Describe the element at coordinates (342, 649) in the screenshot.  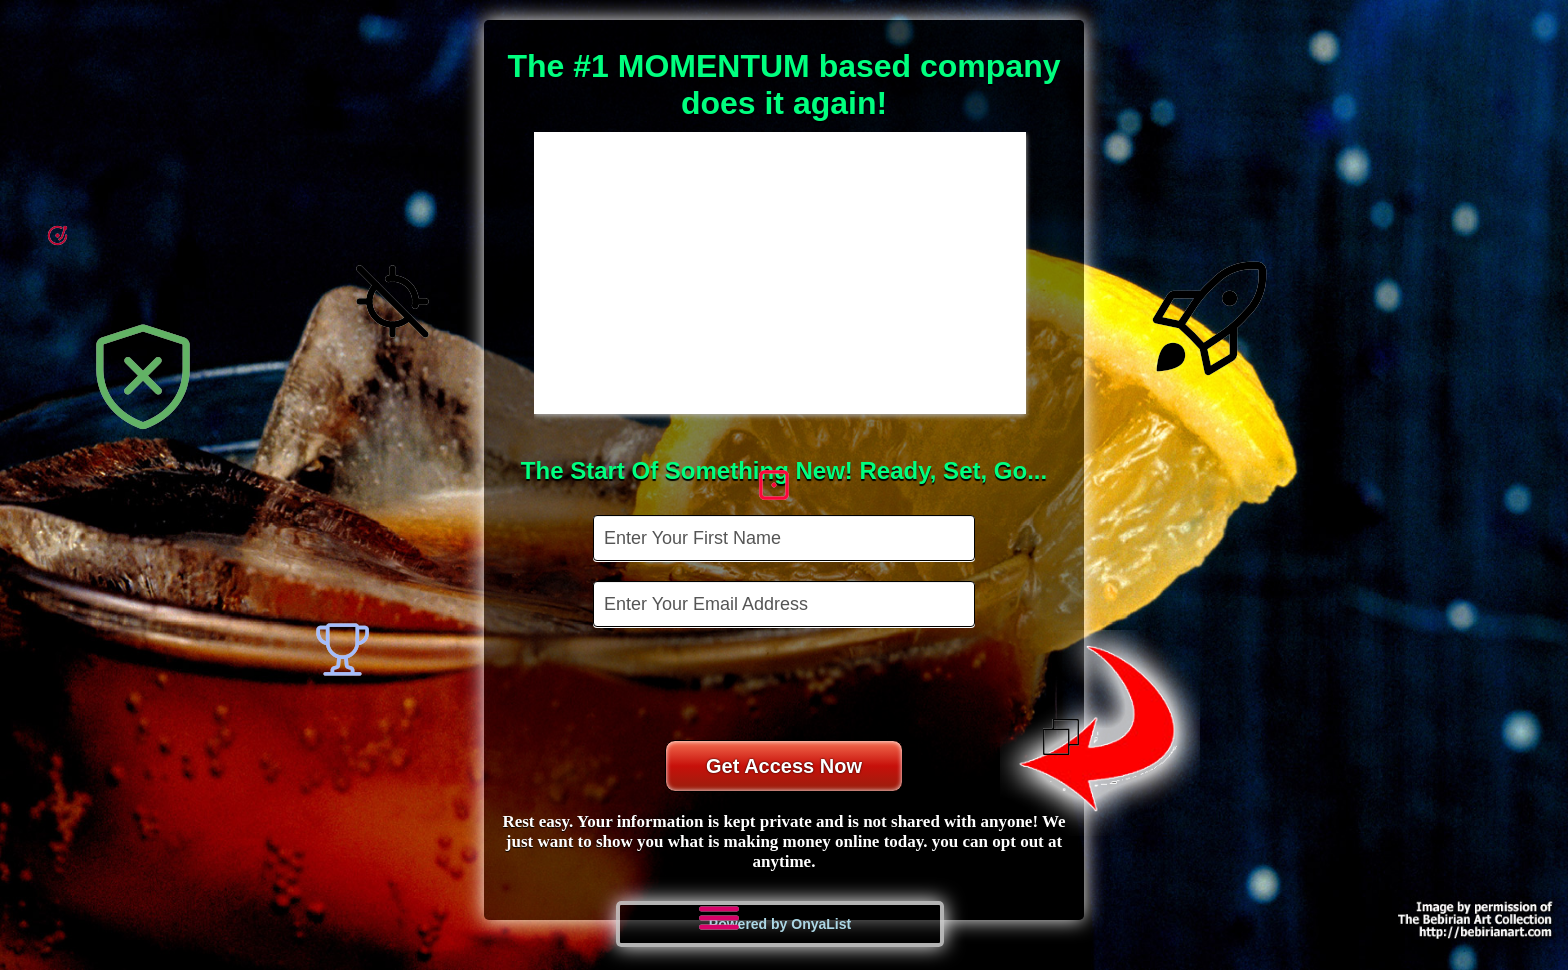
I see `view achievements or awards` at that location.